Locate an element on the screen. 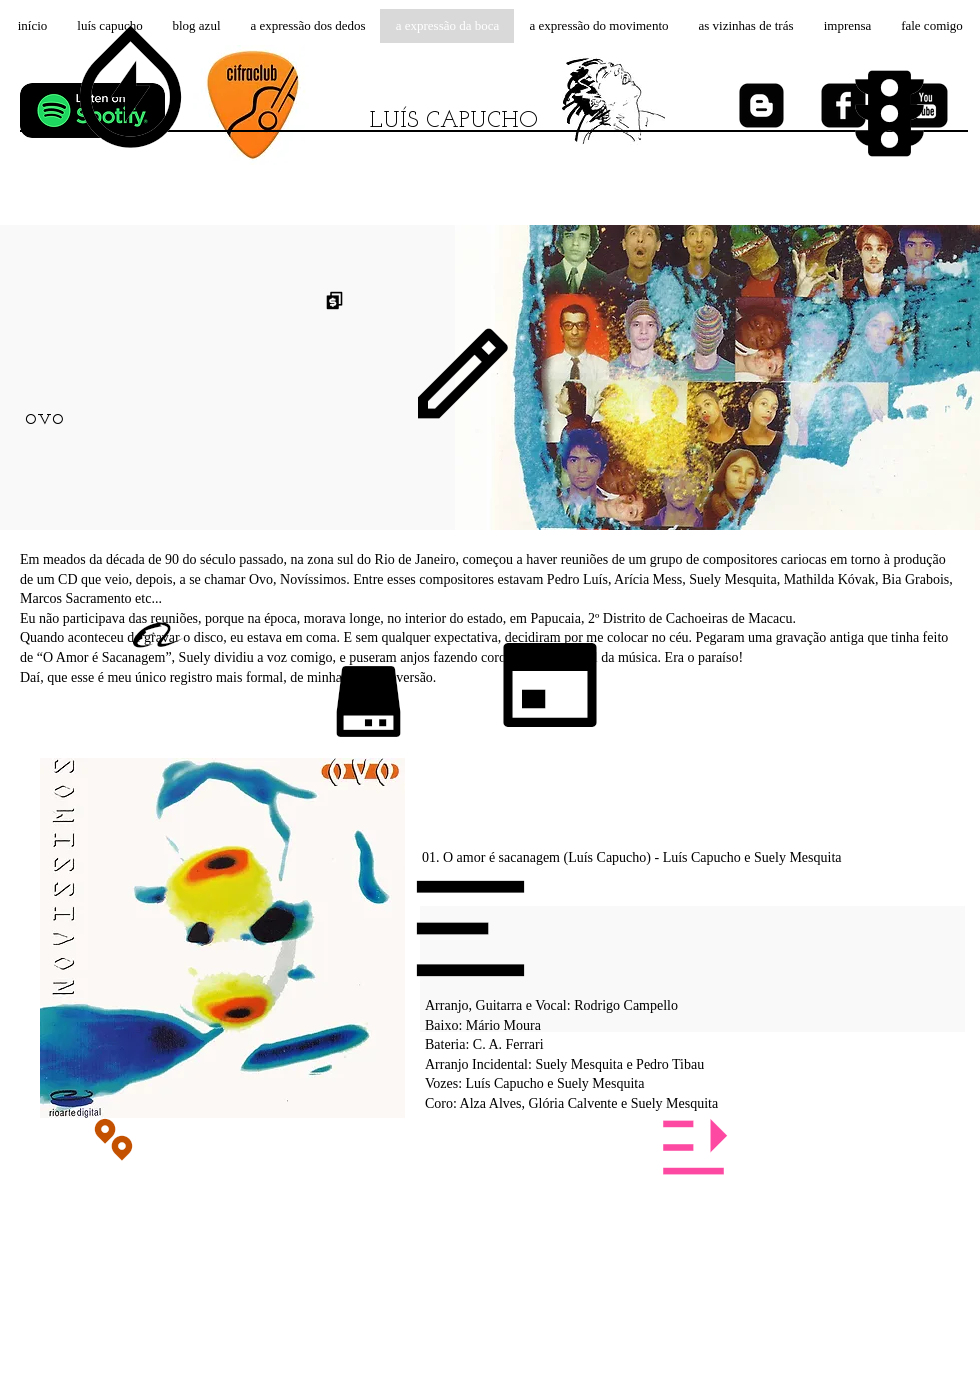 This screenshot has width=980, height=1374. switch to calendar view is located at coordinates (550, 685).